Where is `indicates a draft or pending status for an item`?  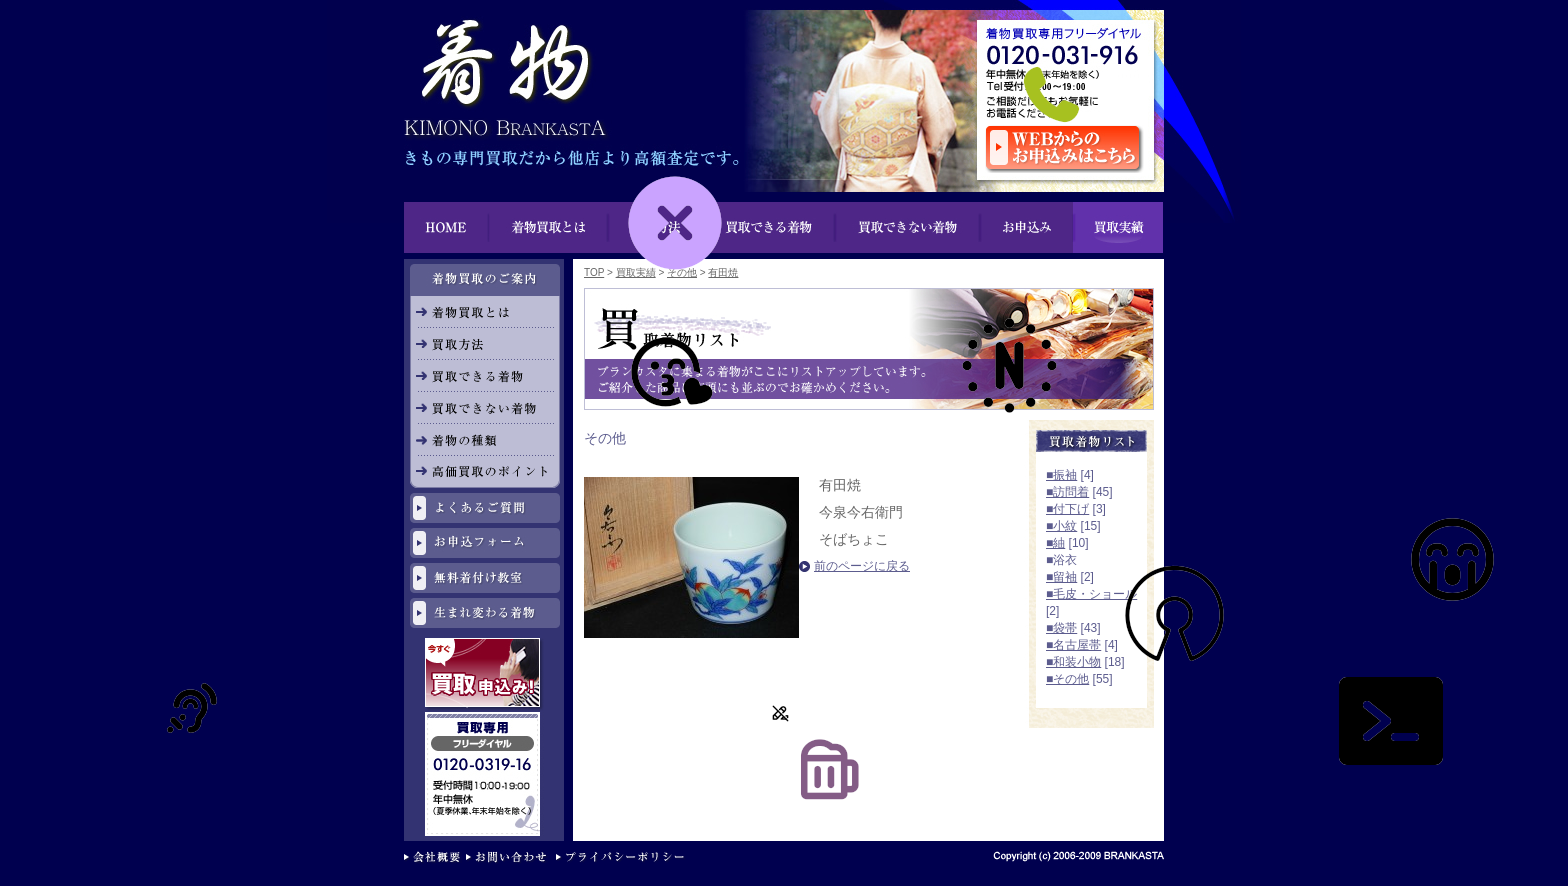 indicates a draft or pending status for an item is located at coordinates (1009, 365).